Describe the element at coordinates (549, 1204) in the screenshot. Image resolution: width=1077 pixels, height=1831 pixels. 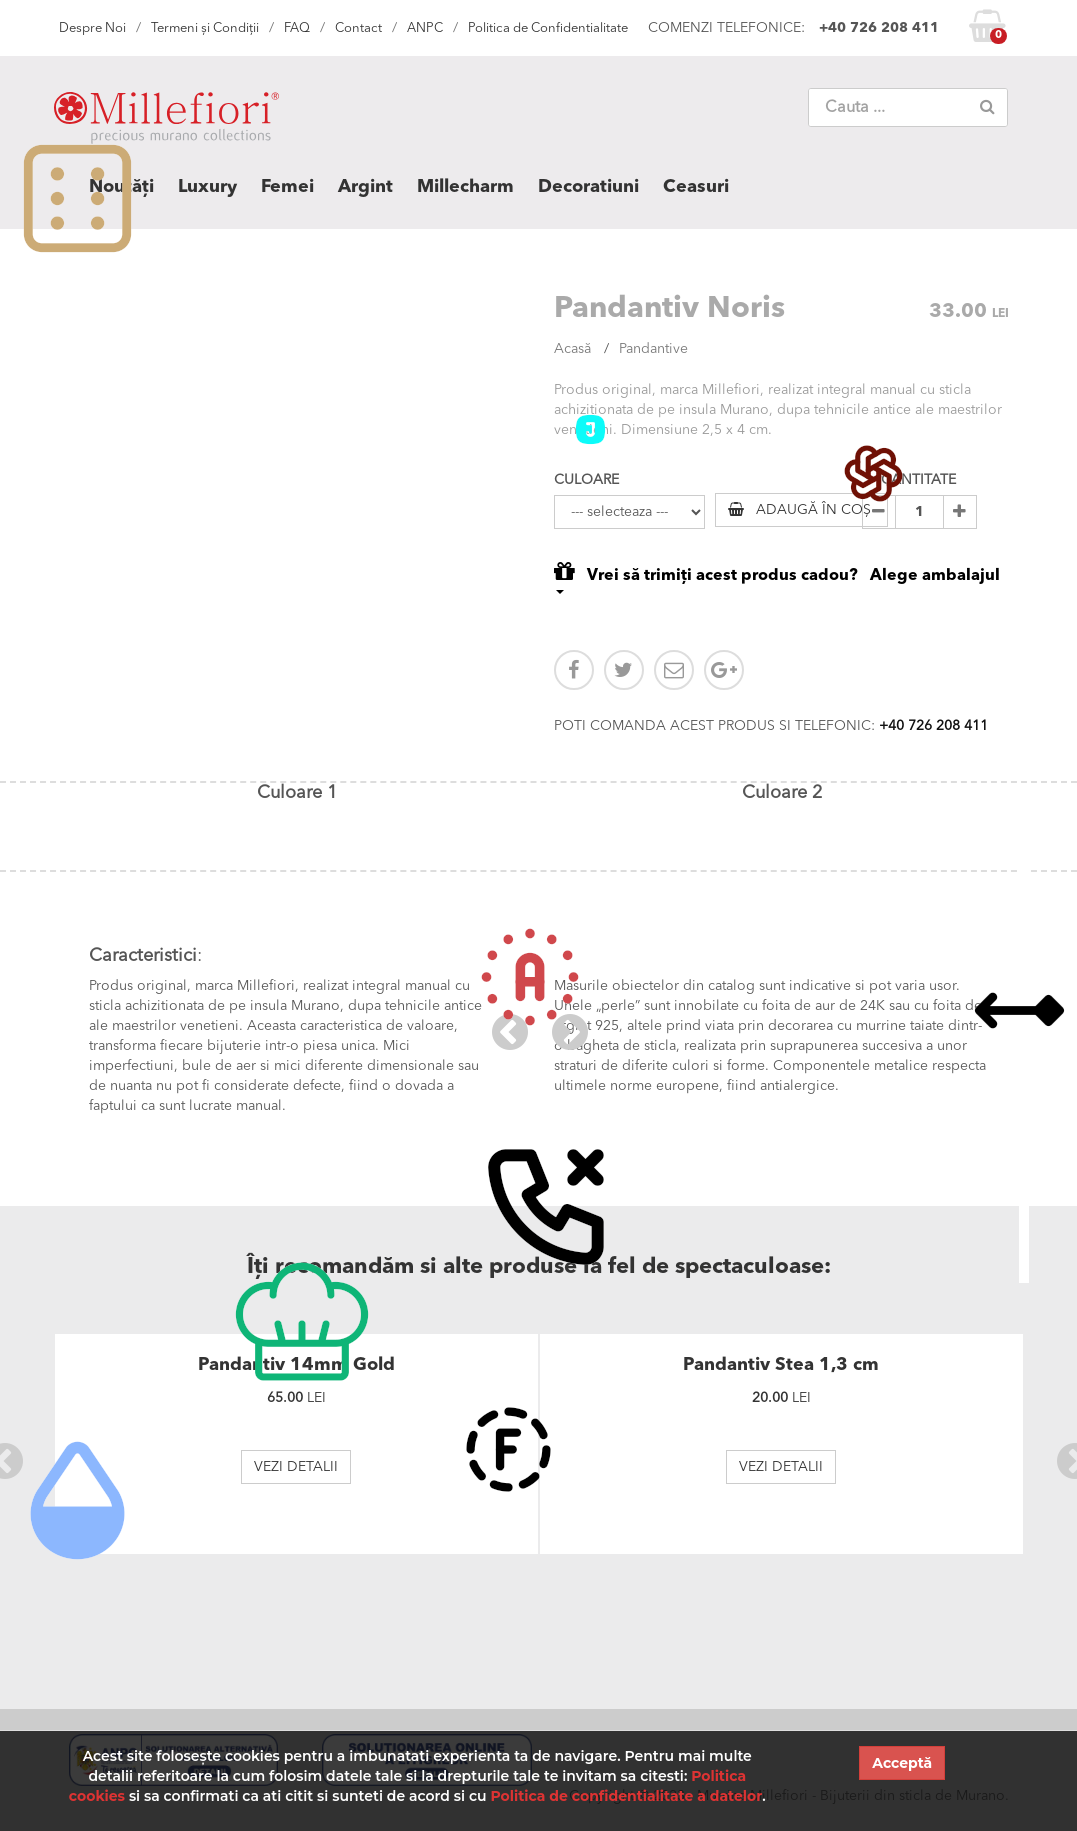
I see `end or cancel a phone call` at that location.